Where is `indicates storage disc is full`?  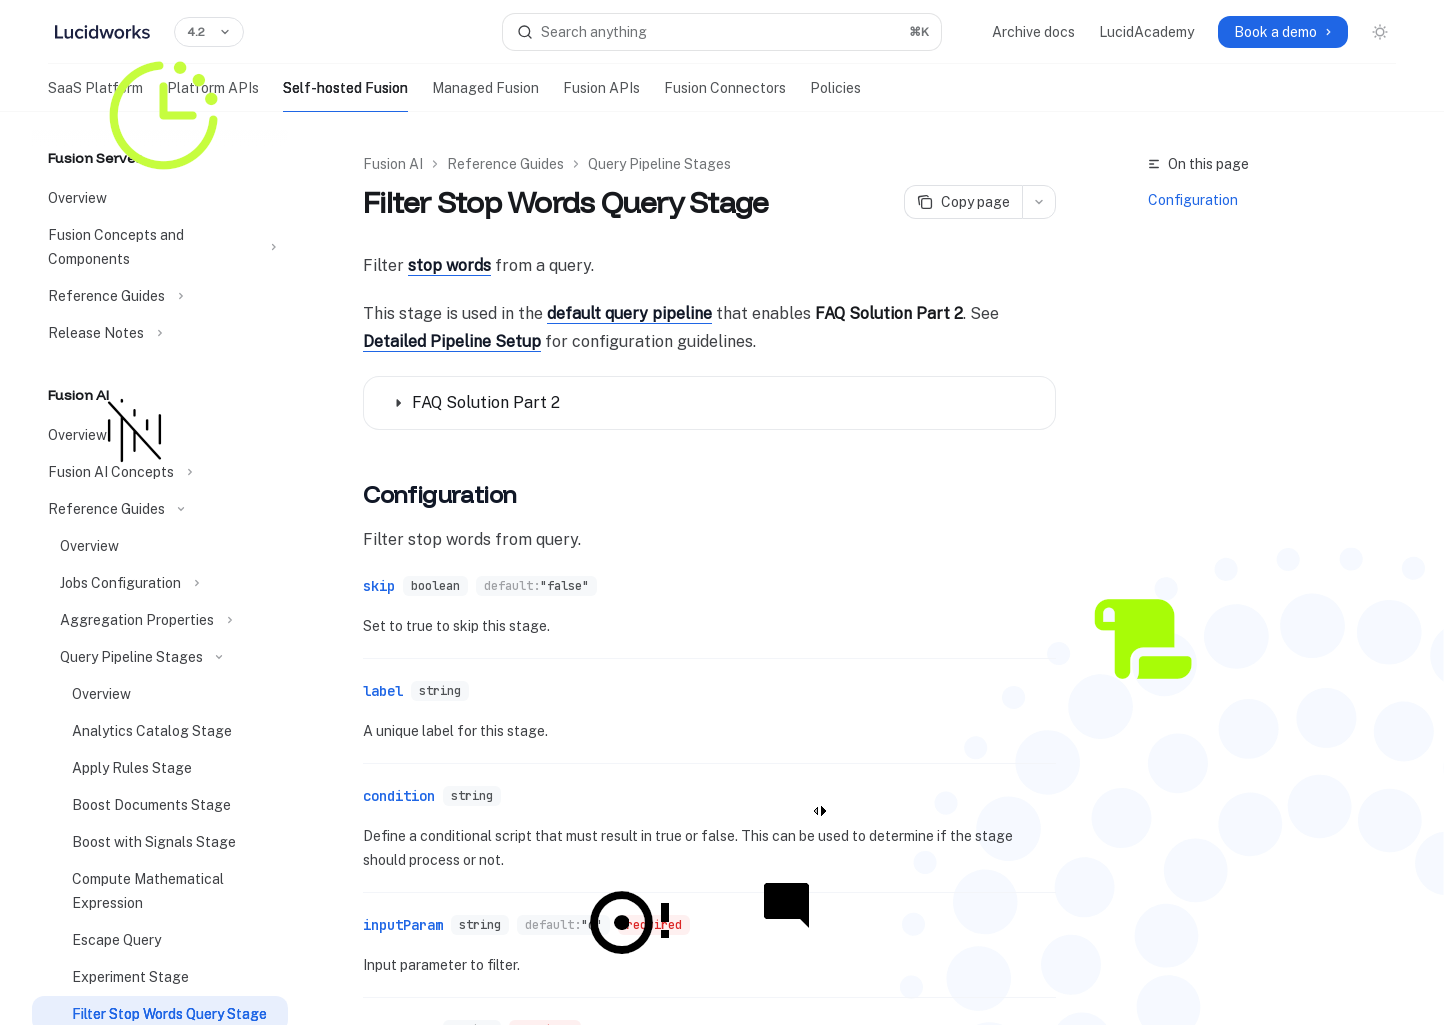 indicates storage disc is full is located at coordinates (629, 922).